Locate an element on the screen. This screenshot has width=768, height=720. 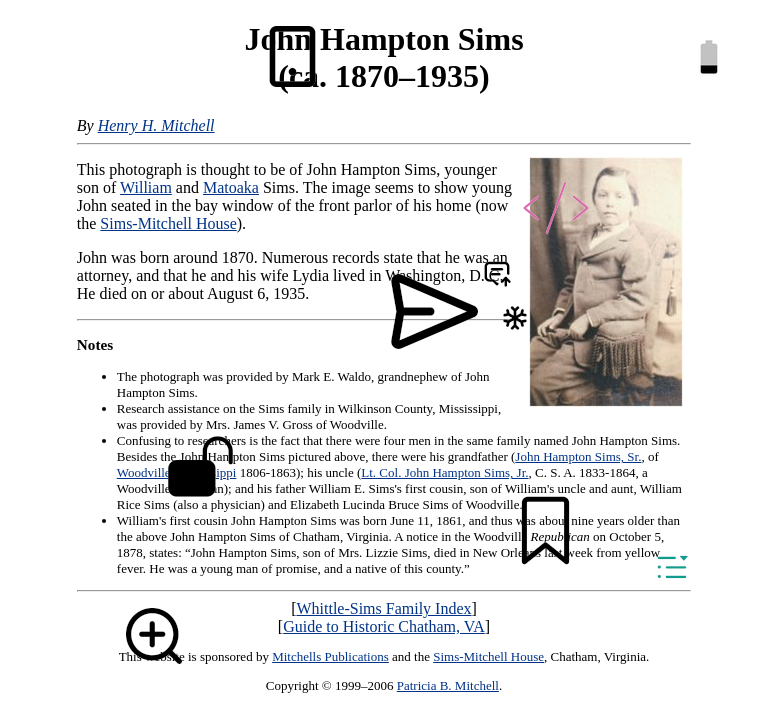
zoom in on content is located at coordinates (154, 636).